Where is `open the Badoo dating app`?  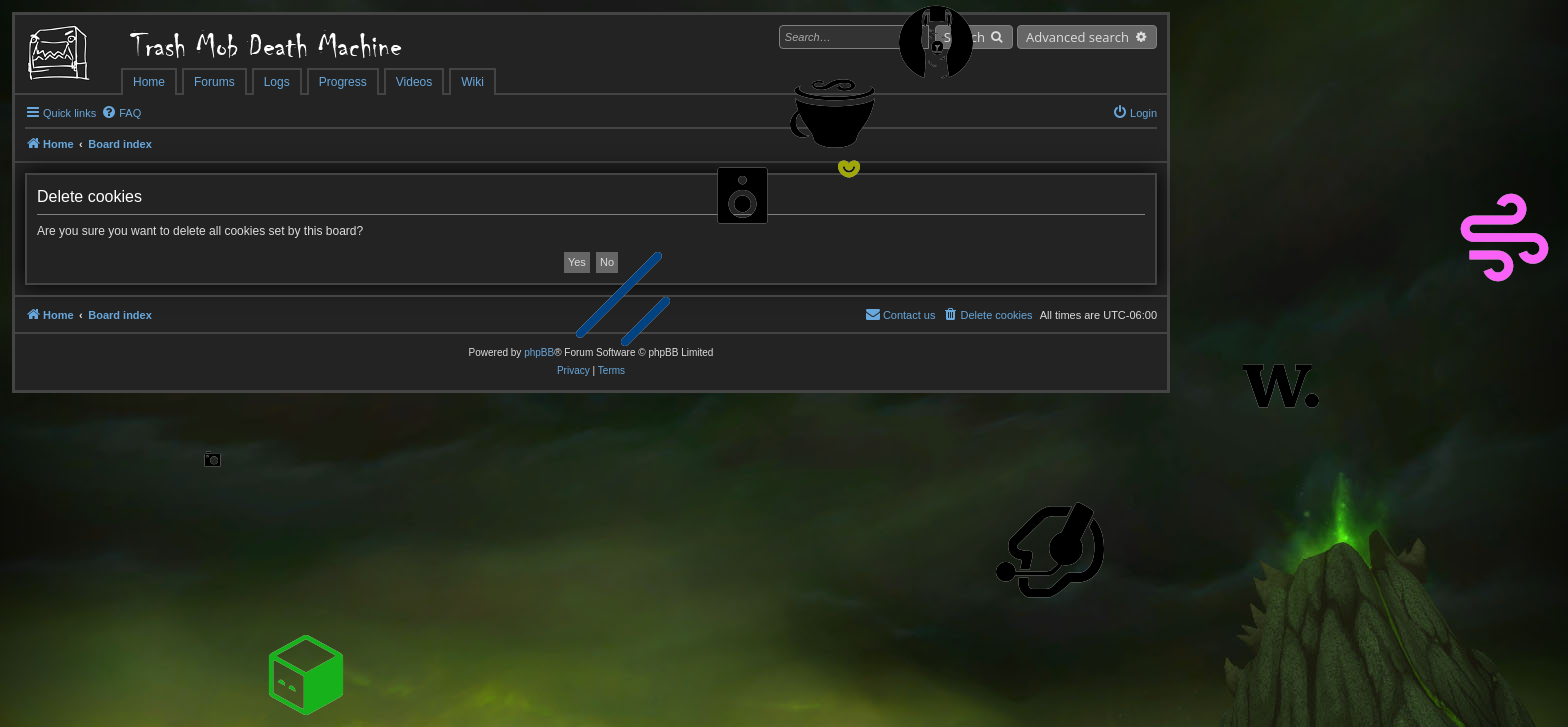 open the Badoo dating app is located at coordinates (849, 169).